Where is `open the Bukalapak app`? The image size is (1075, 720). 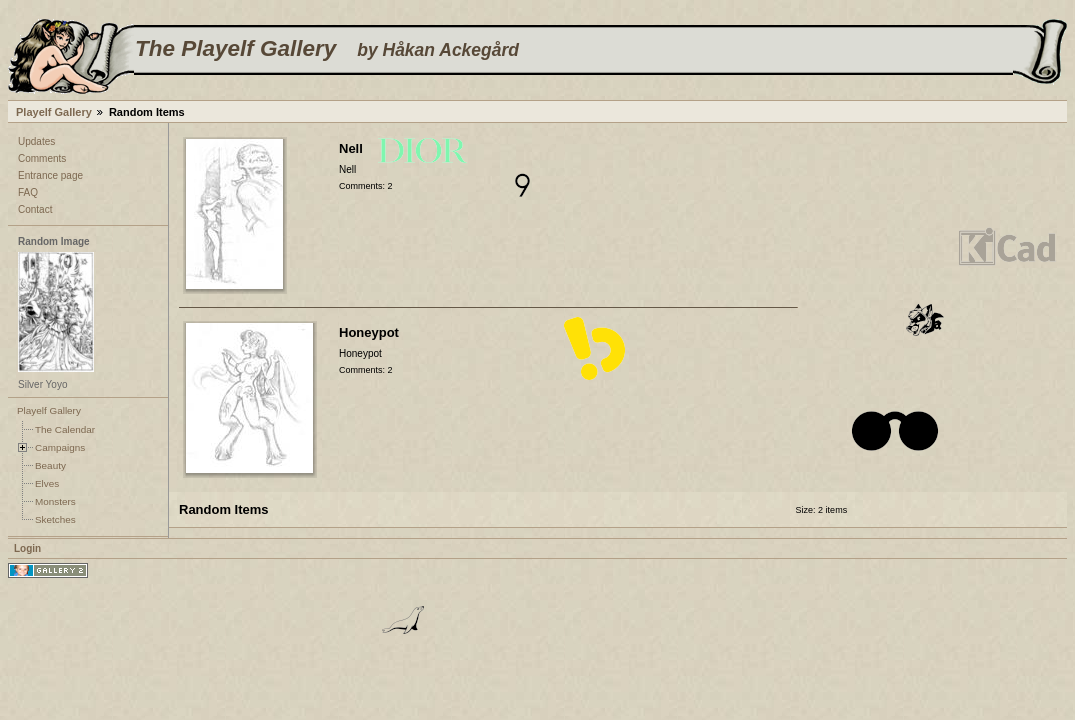
open the Bukalapak app is located at coordinates (594, 348).